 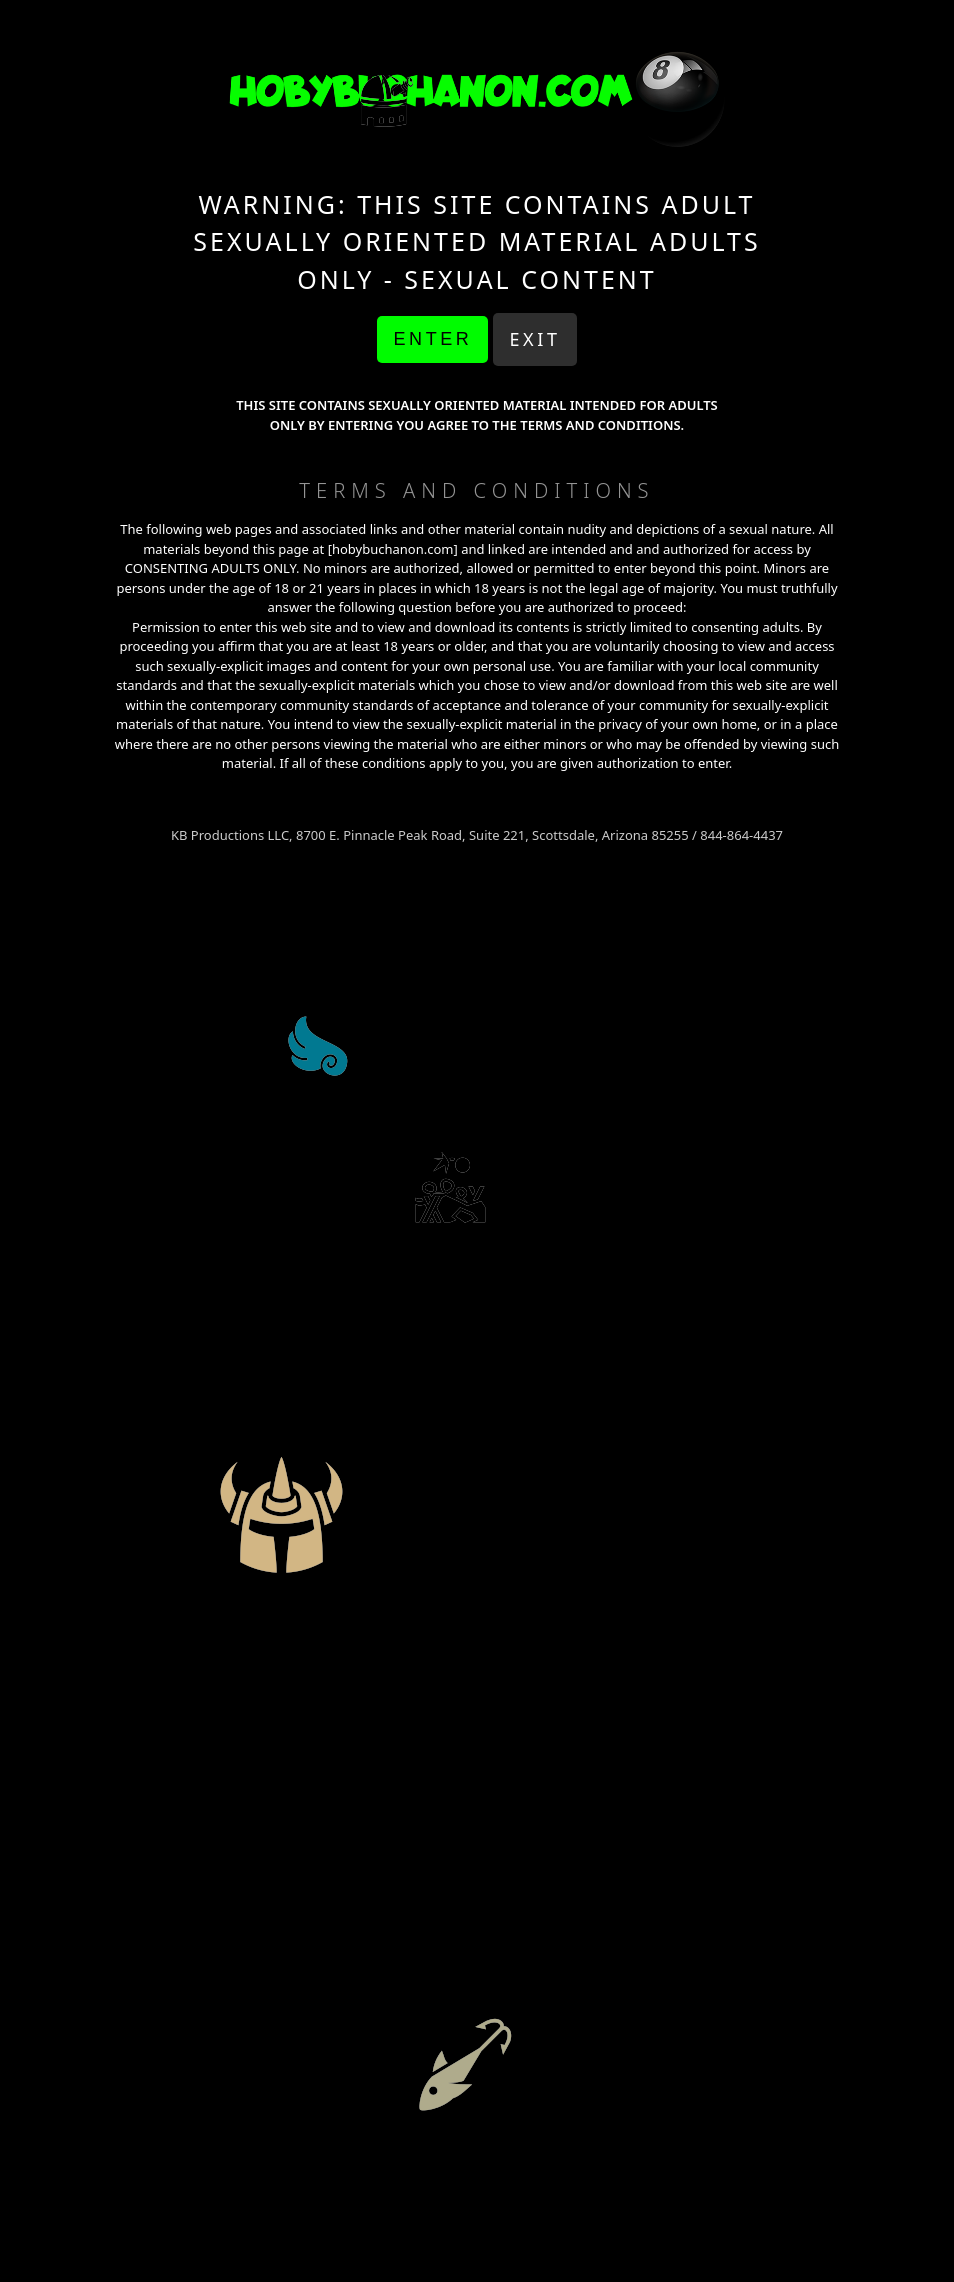 What do you see at coordinates (387, 97) in the screenshot?
I see `access astronomy or stargazing features` at bounding box center [387, 97].